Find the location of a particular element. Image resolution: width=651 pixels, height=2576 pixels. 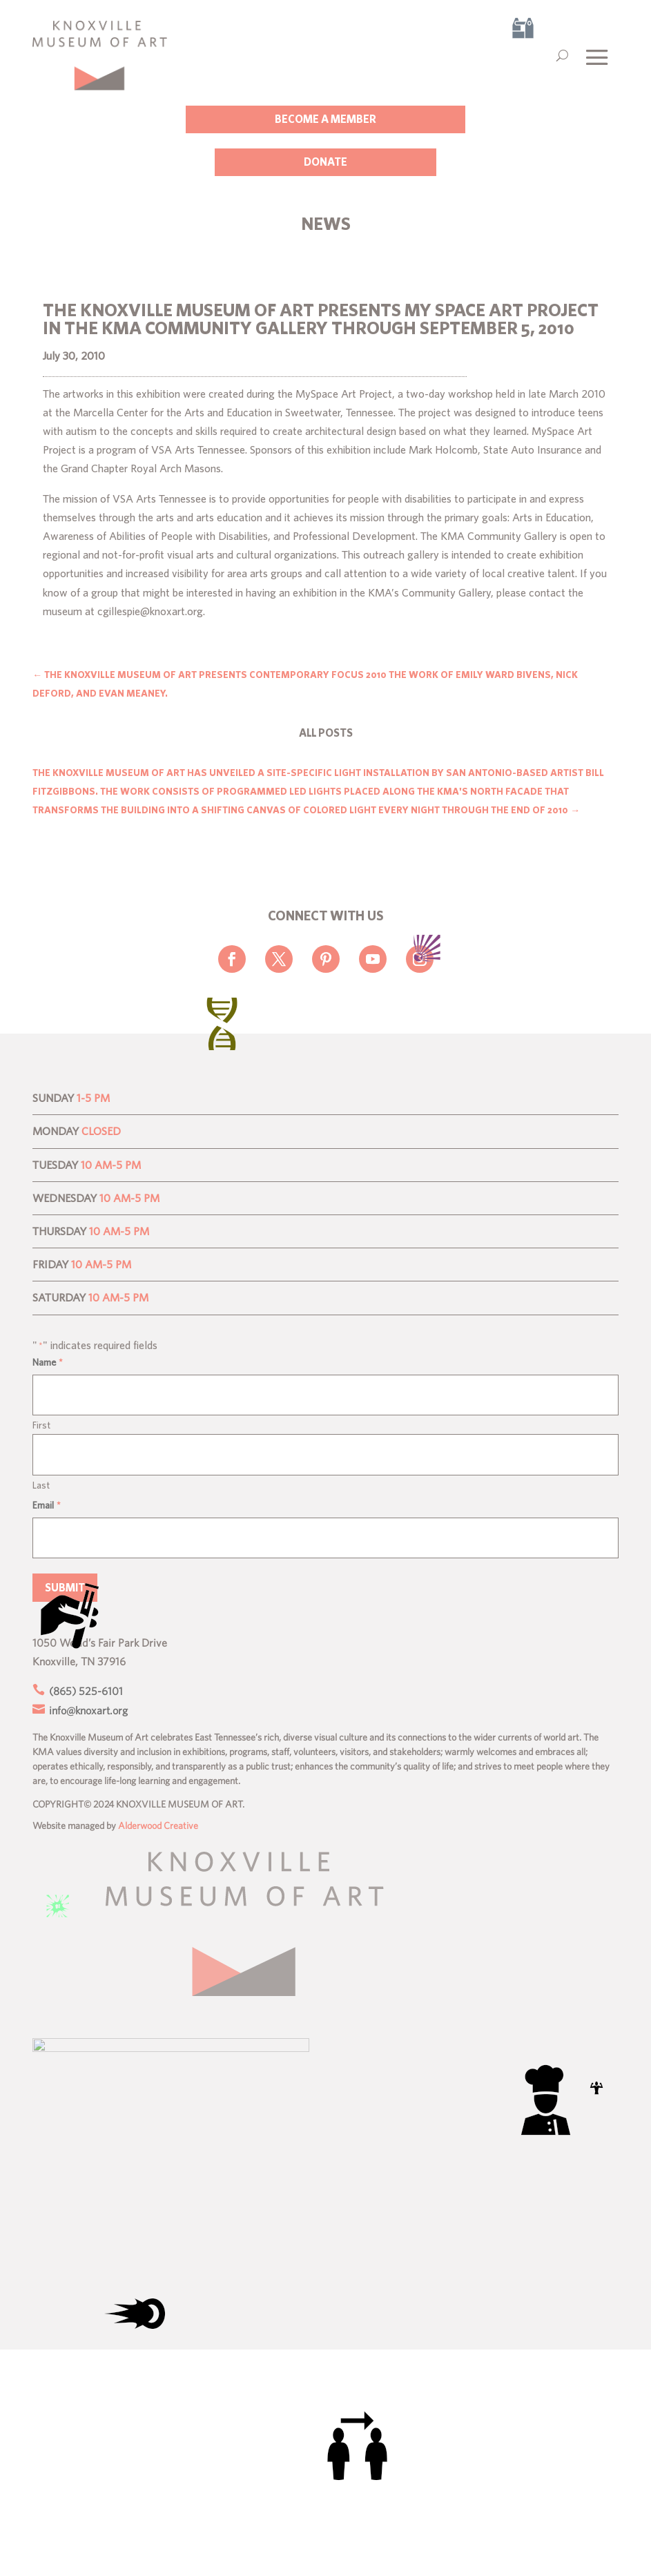

conduct a science experiment or lab test is located at coordinates (72, 1615).